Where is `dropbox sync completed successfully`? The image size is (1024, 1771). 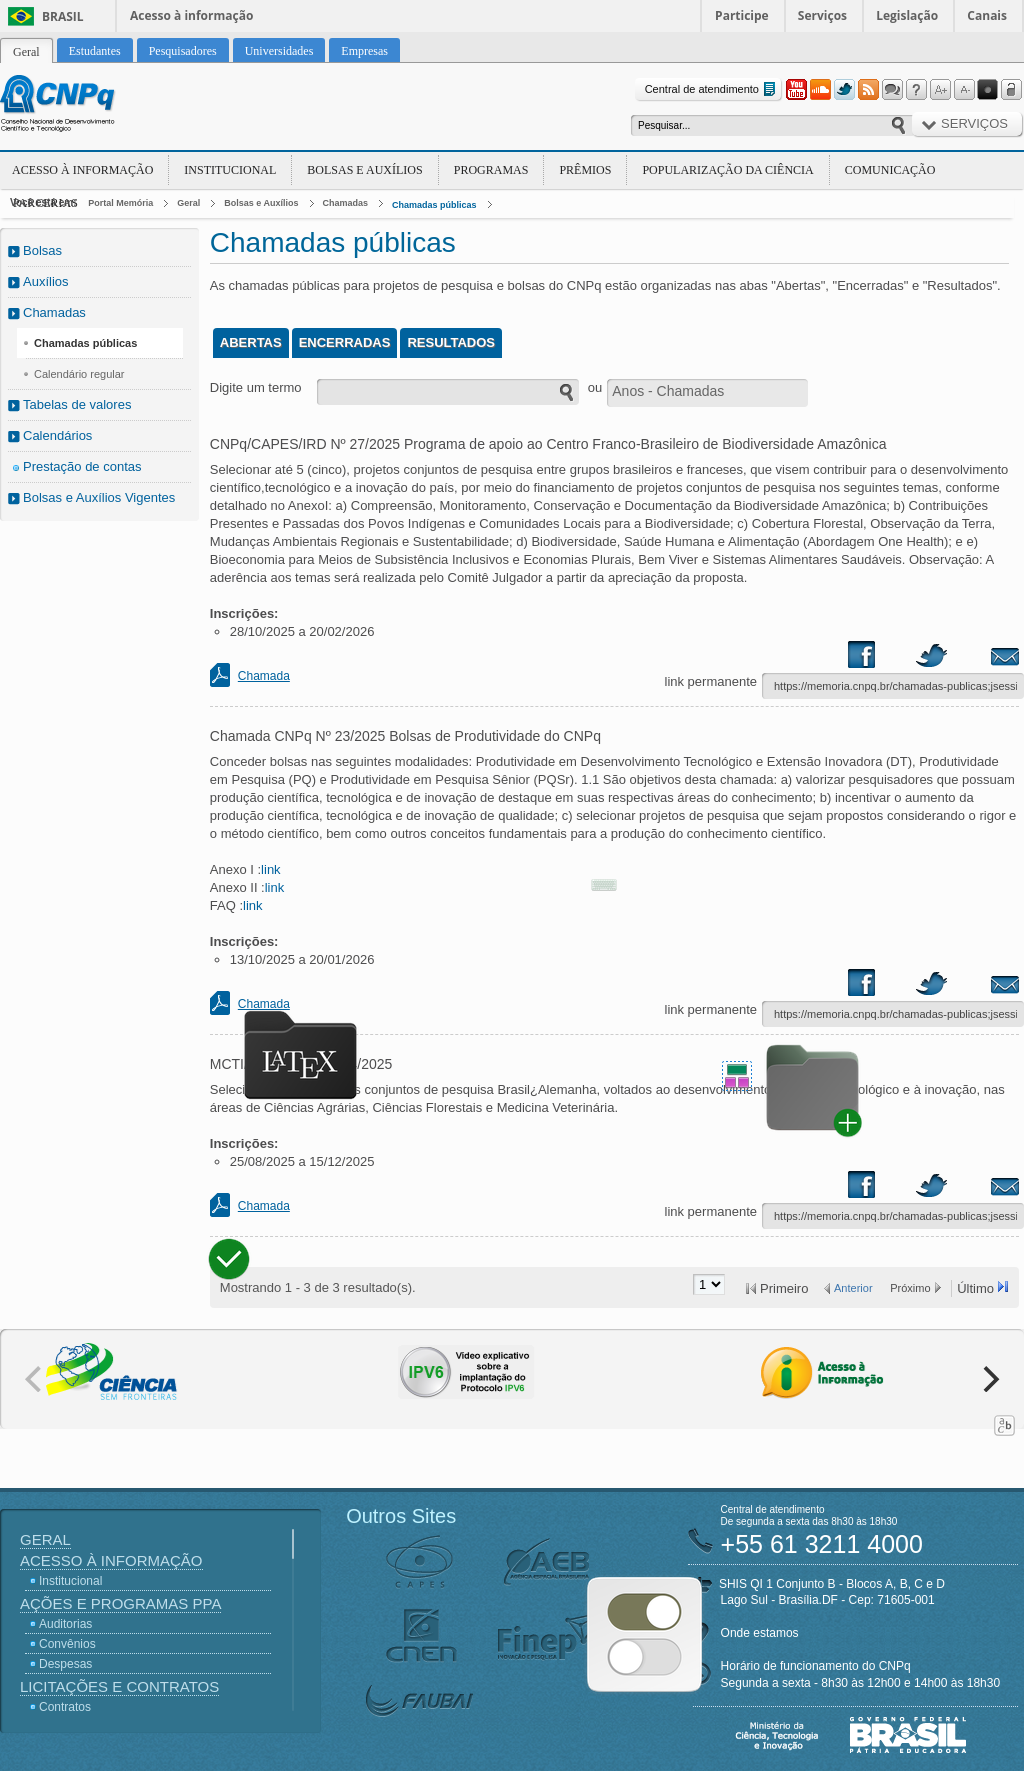 dropbox sync completed successfully is located at coordinates (229, 1259).